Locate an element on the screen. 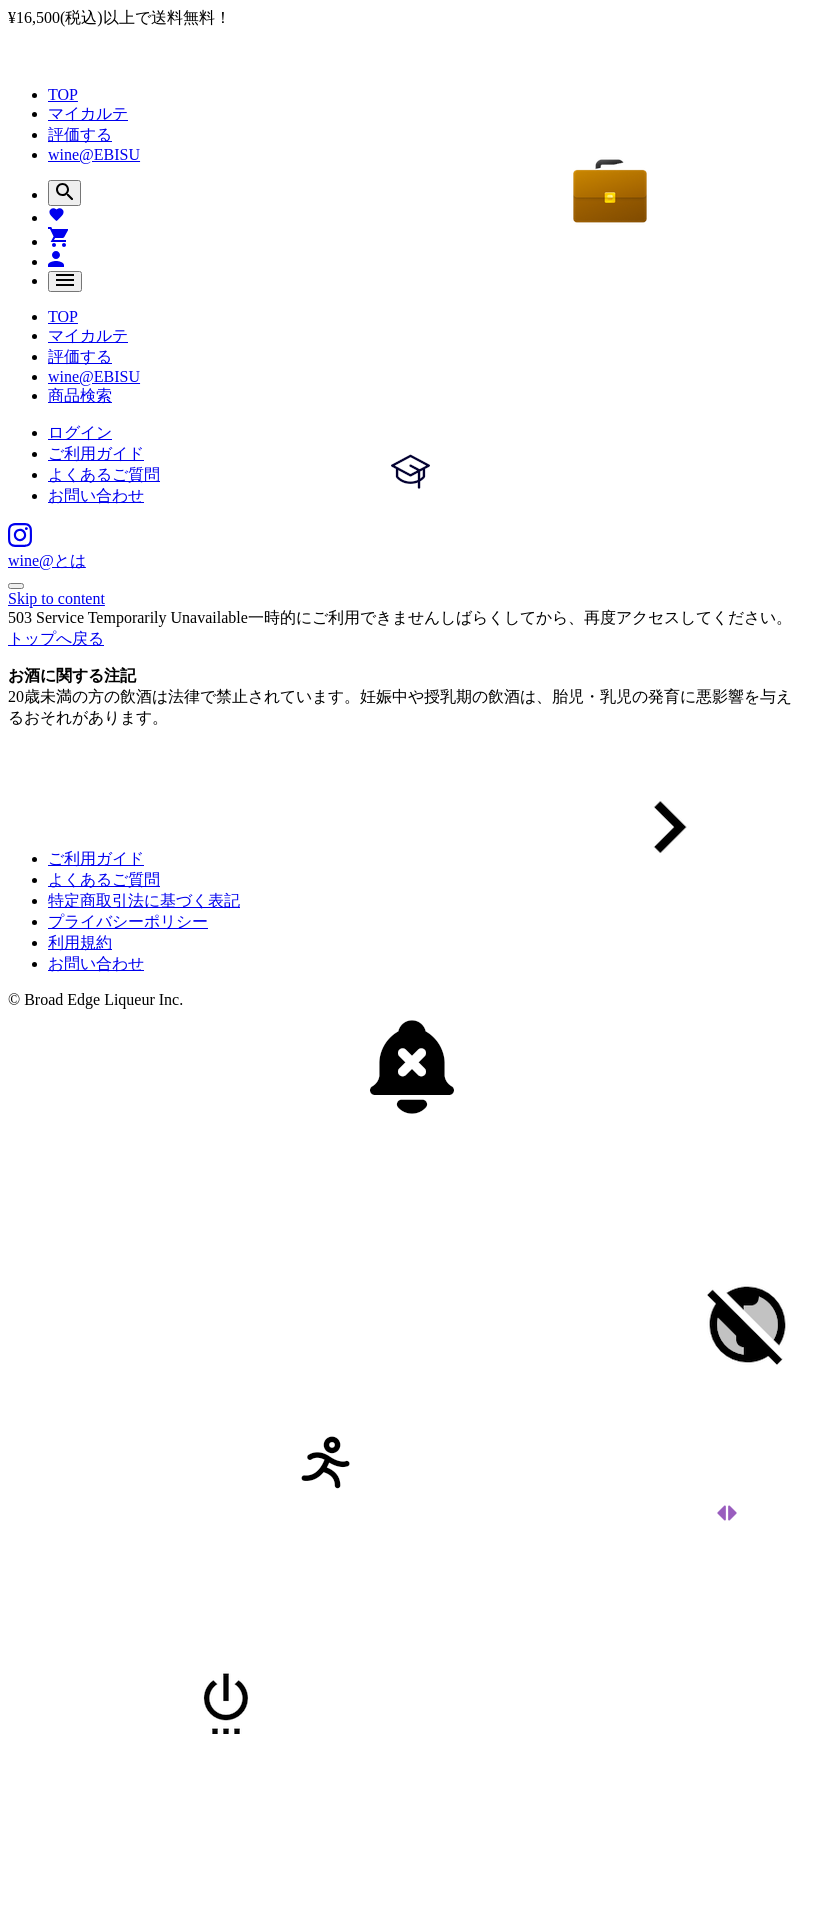  access work or business files is located at coordinates (610, 191).